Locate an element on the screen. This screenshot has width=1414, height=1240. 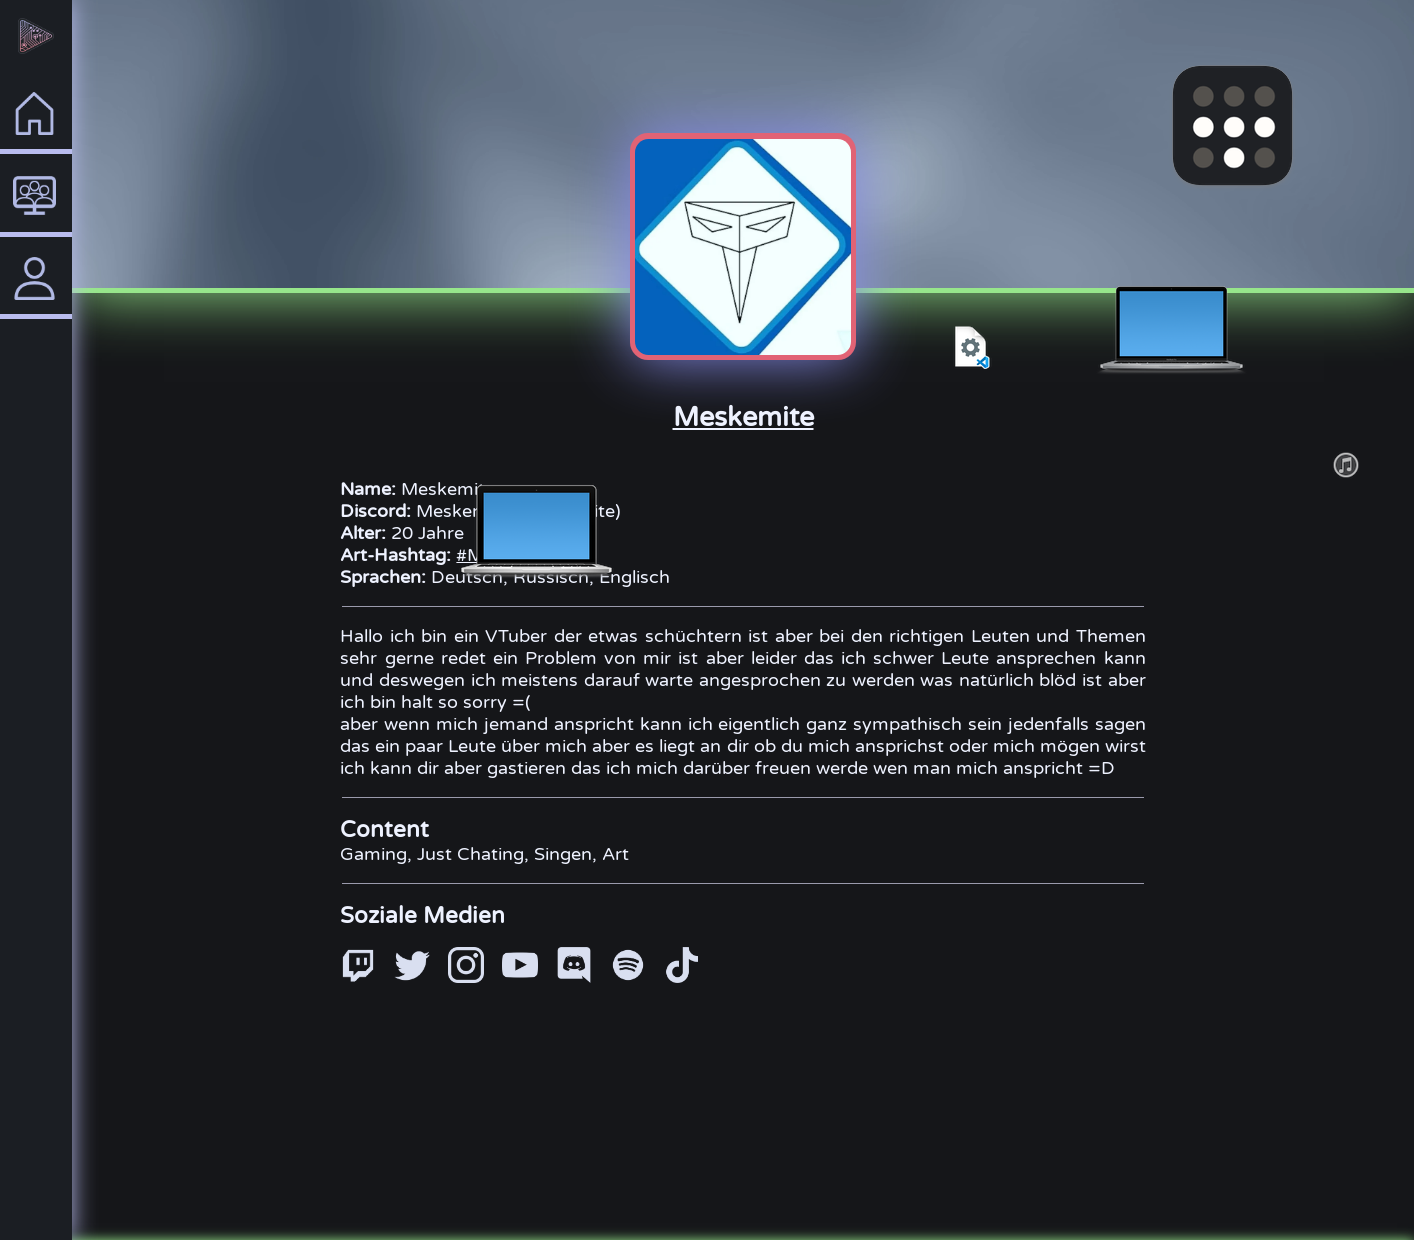
open configuration settings is located at coordinates (970, 347).